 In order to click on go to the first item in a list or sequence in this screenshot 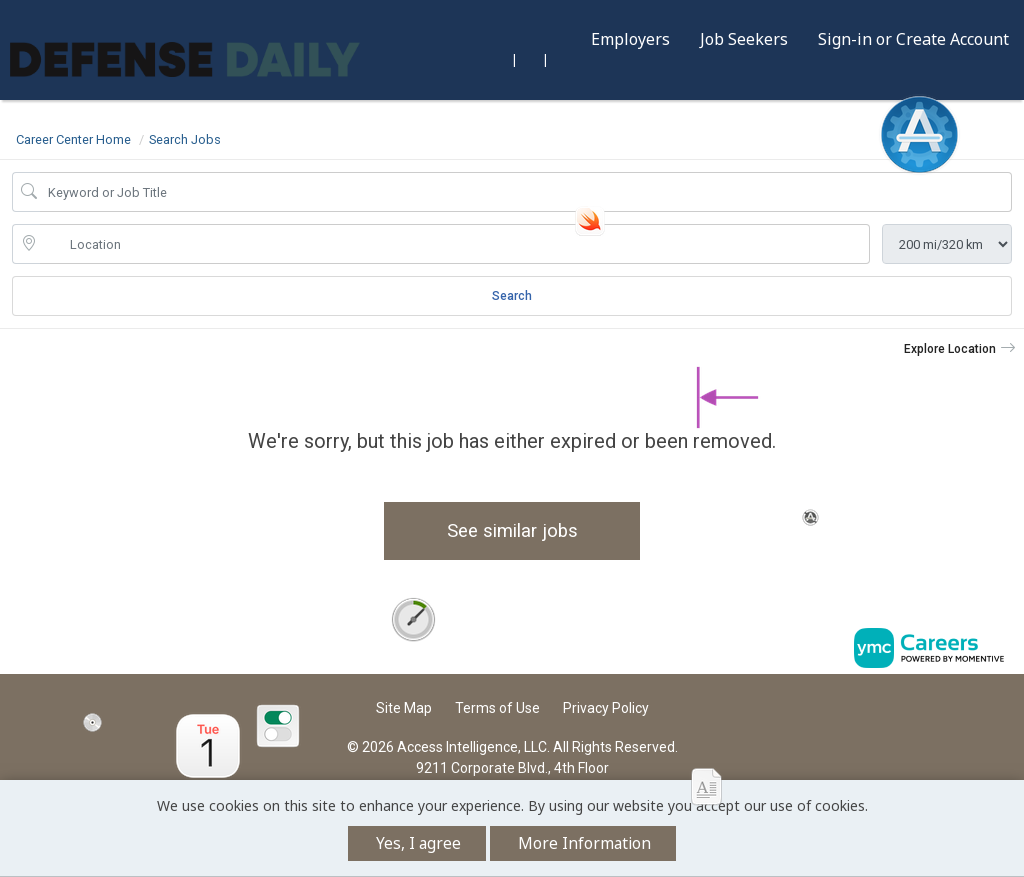, I will do `click(727, 397)`.